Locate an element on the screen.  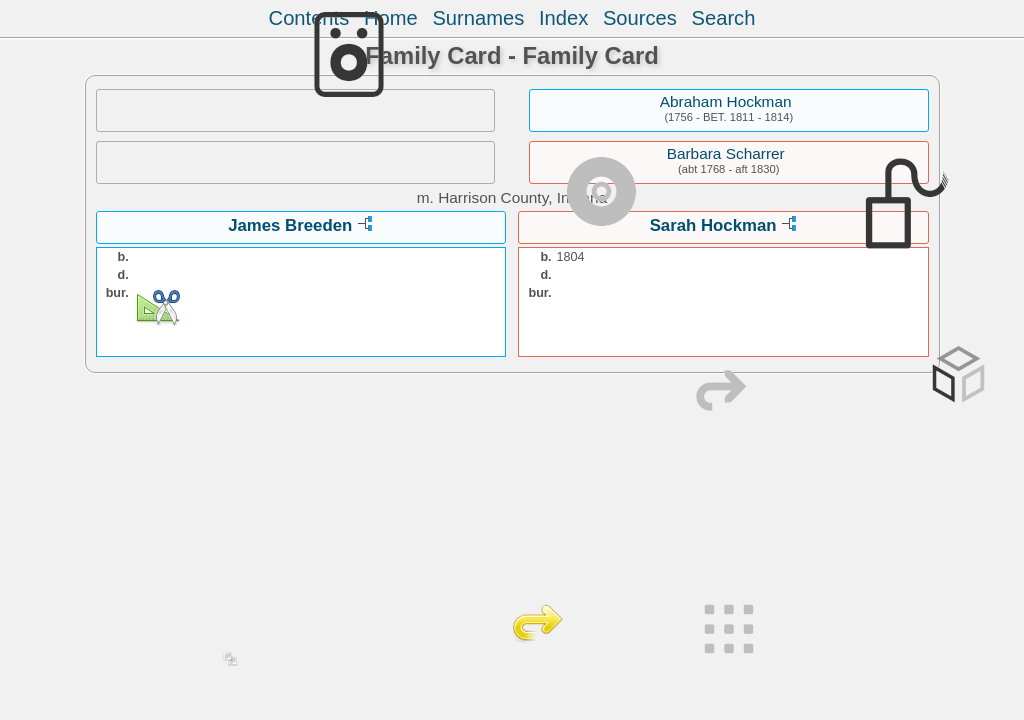
audio CD or optical disc media is located at coordinates (601, 191).